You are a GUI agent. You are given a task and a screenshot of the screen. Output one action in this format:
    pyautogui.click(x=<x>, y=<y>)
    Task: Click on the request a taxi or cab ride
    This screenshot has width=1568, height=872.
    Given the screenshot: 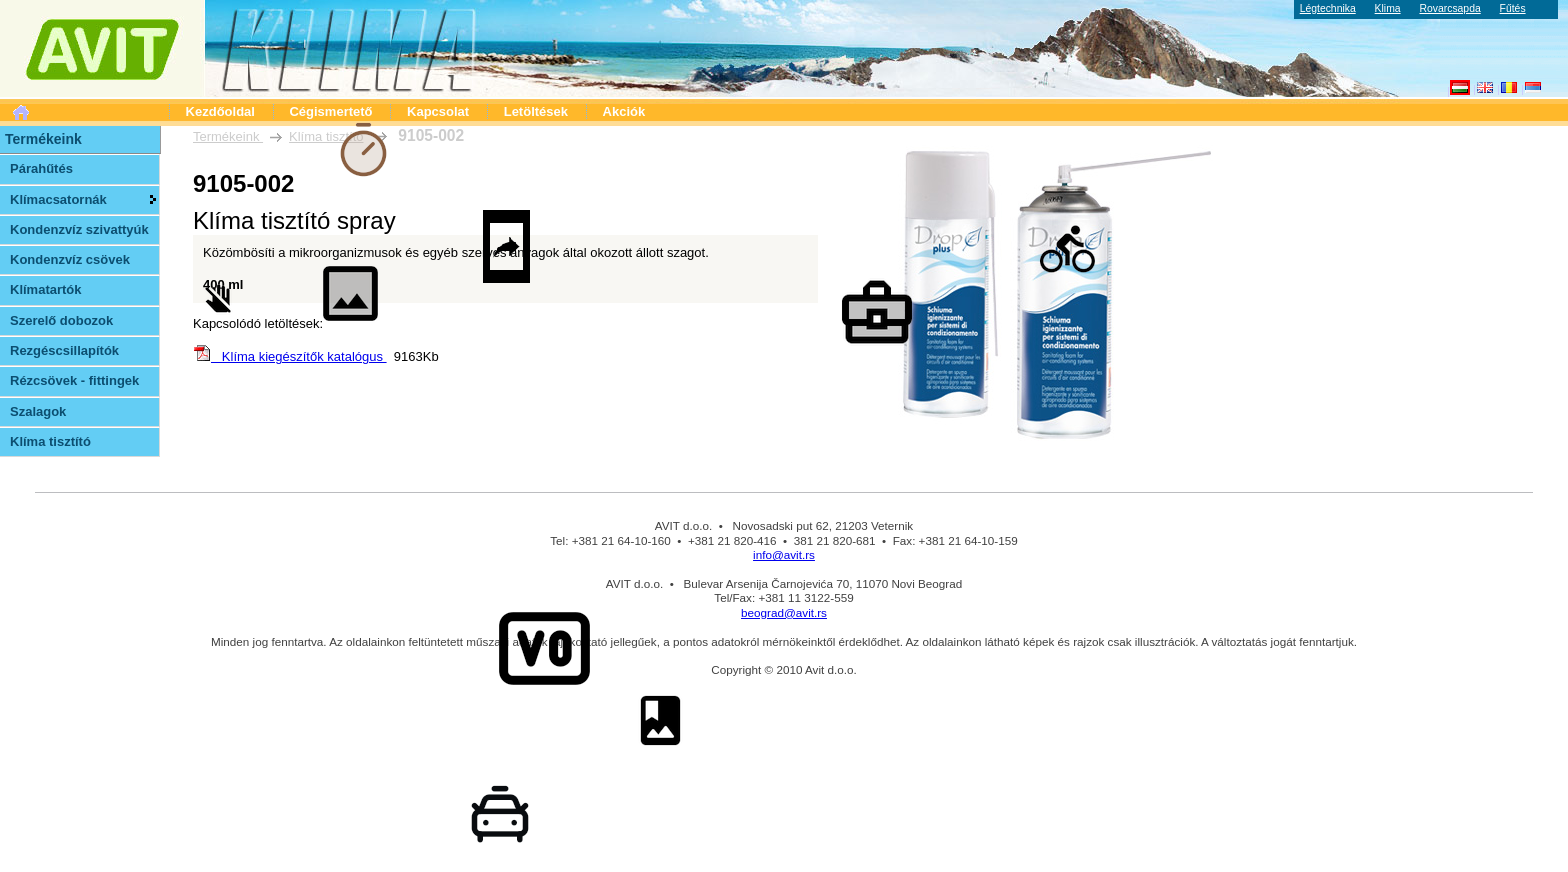 What is the action you would take?
    pyautogui.click(x=500, y=817)
    